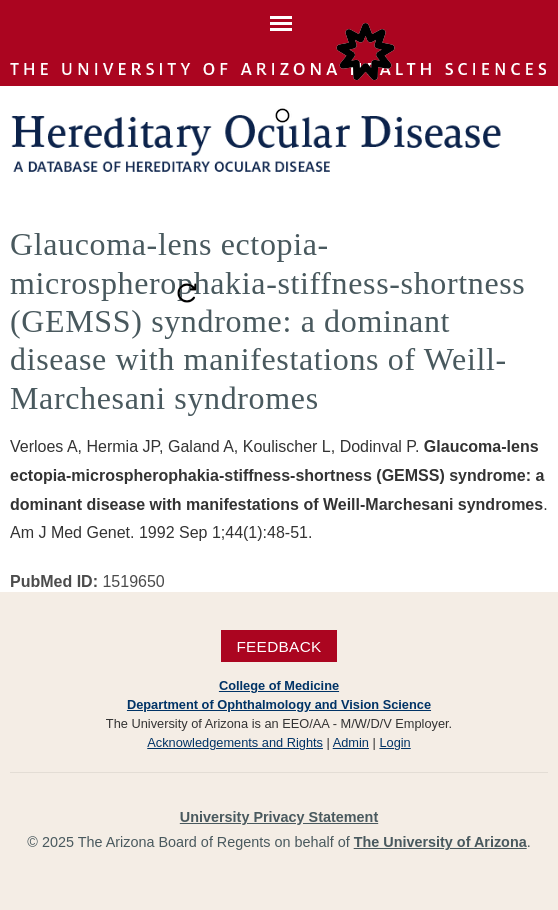 This screenshot has height=910, width=558. I want to click on redo the last action, so click(187, 293).